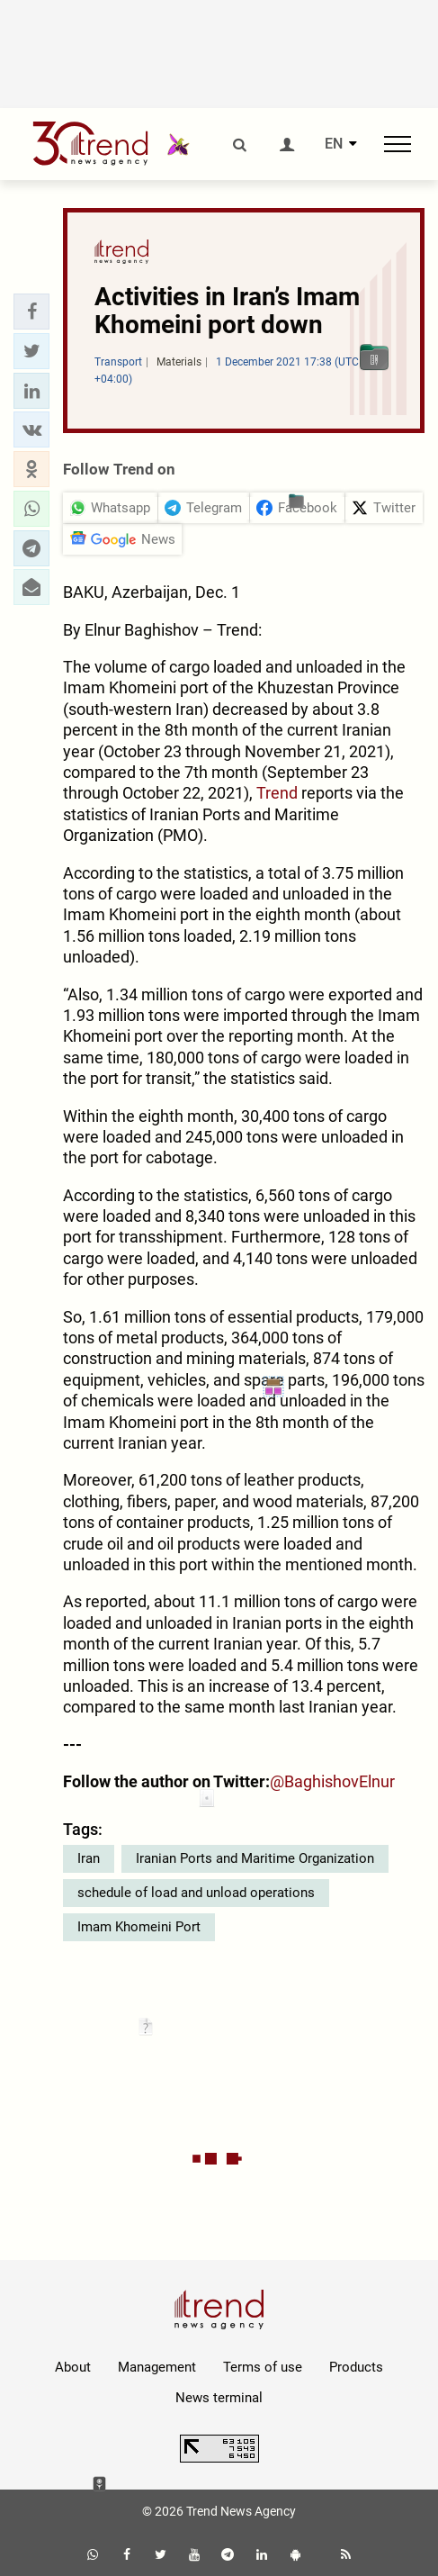  Describe the element at coordinates (207, 1798) in the screenshot. I see `access AirPort Express network settings` at that location.